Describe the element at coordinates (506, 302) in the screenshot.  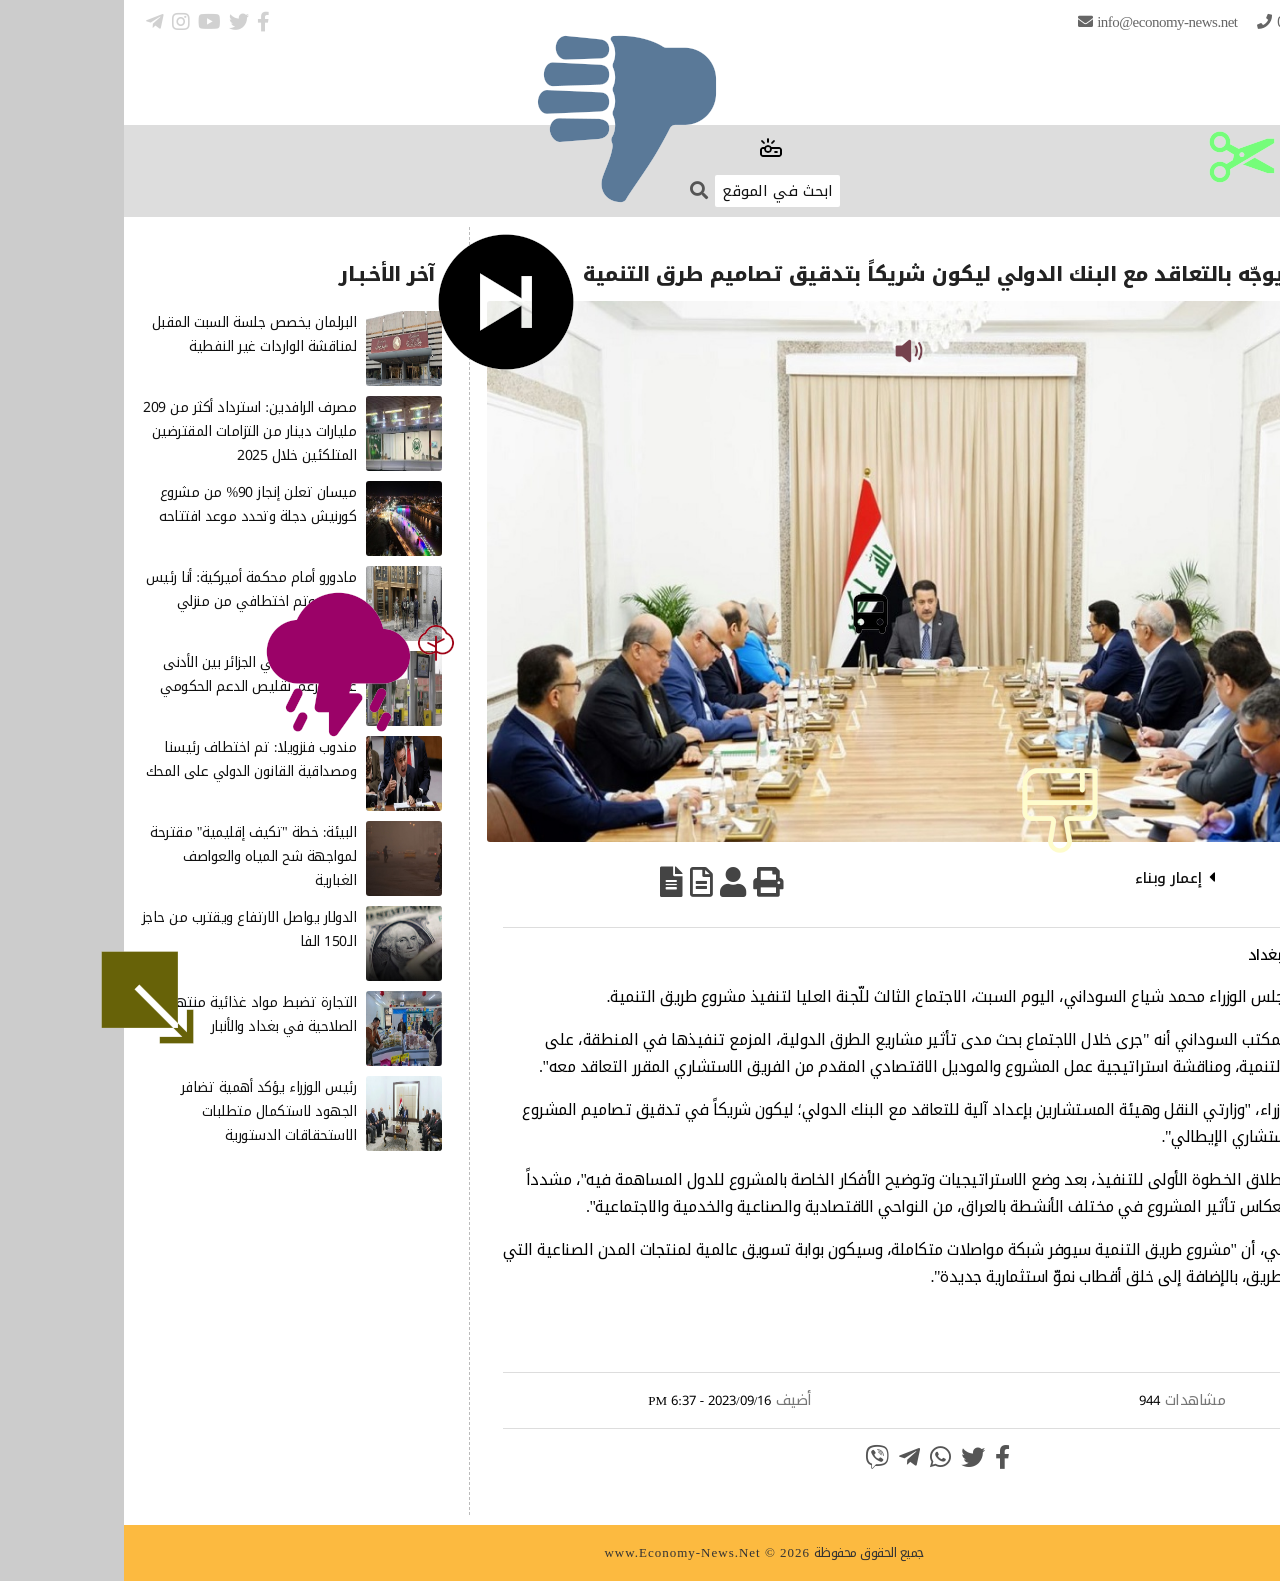
I see `skip to the next track` at that location.